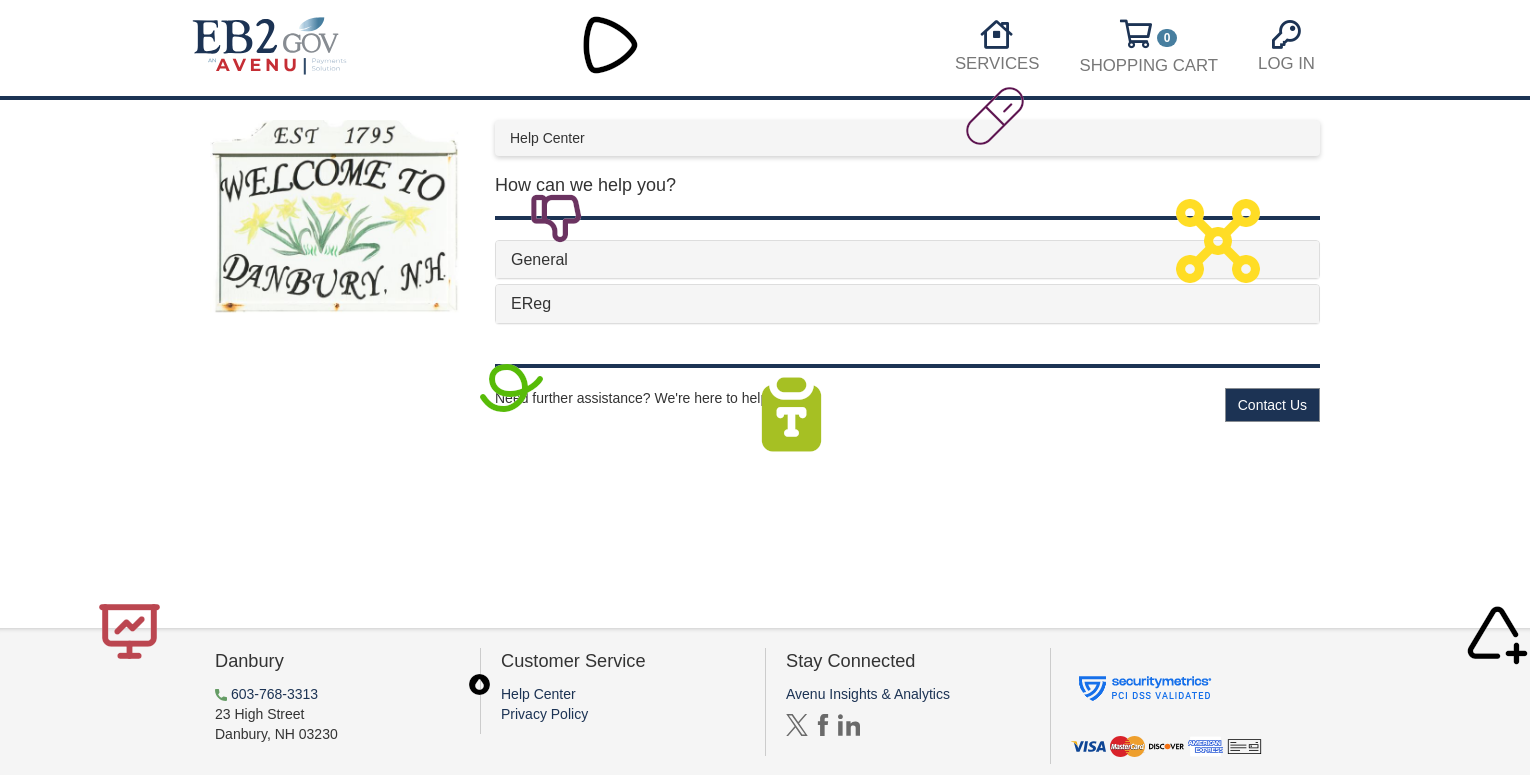  What do you see at coordinates (1497, 634) in the screenshot?
I see `add a new warning or alert` at bounding box center [1497, 634].